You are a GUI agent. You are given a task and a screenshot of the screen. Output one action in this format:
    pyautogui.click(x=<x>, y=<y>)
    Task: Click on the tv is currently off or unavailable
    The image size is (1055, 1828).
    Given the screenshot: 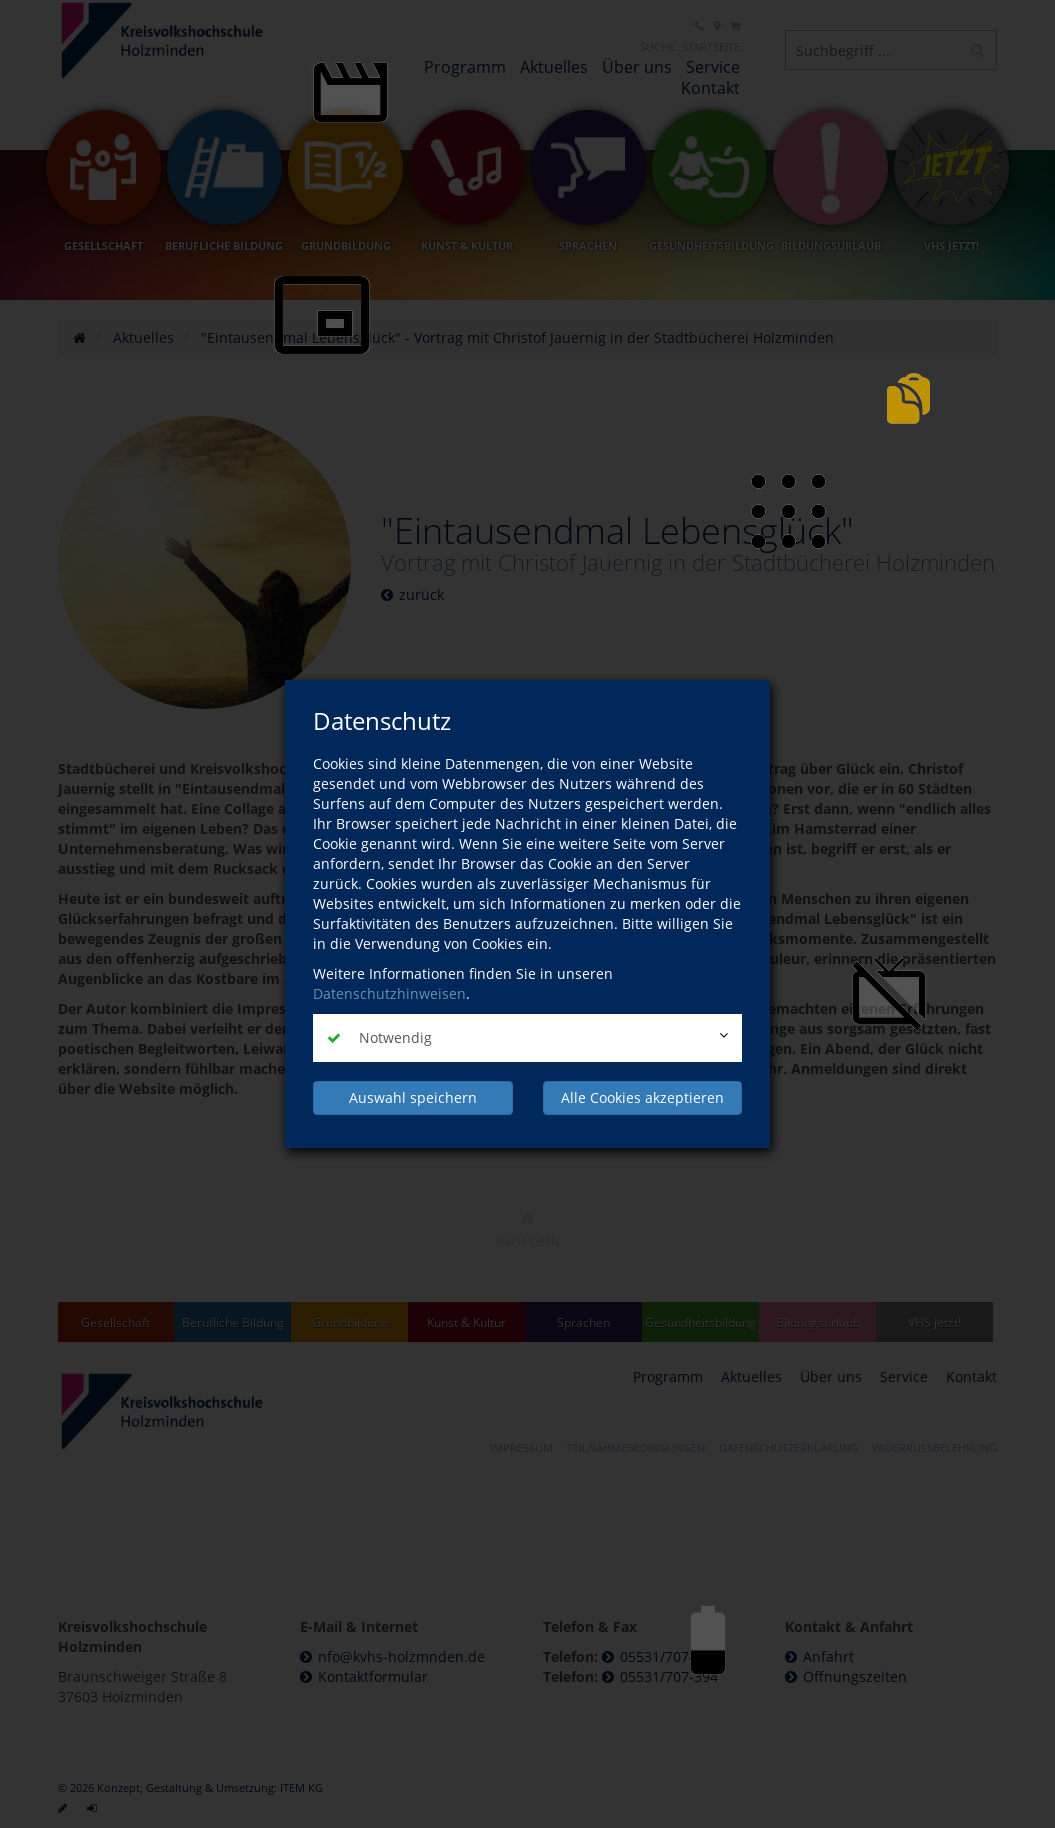 What is the action you would take?
    pyautogui.click(x=889, y=994)
    